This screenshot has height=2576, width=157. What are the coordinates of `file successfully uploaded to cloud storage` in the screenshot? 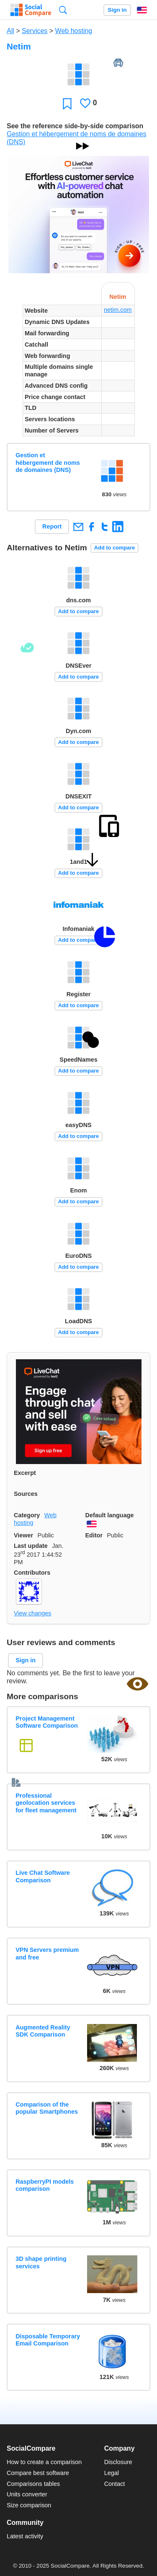 It's located at (27, 648).